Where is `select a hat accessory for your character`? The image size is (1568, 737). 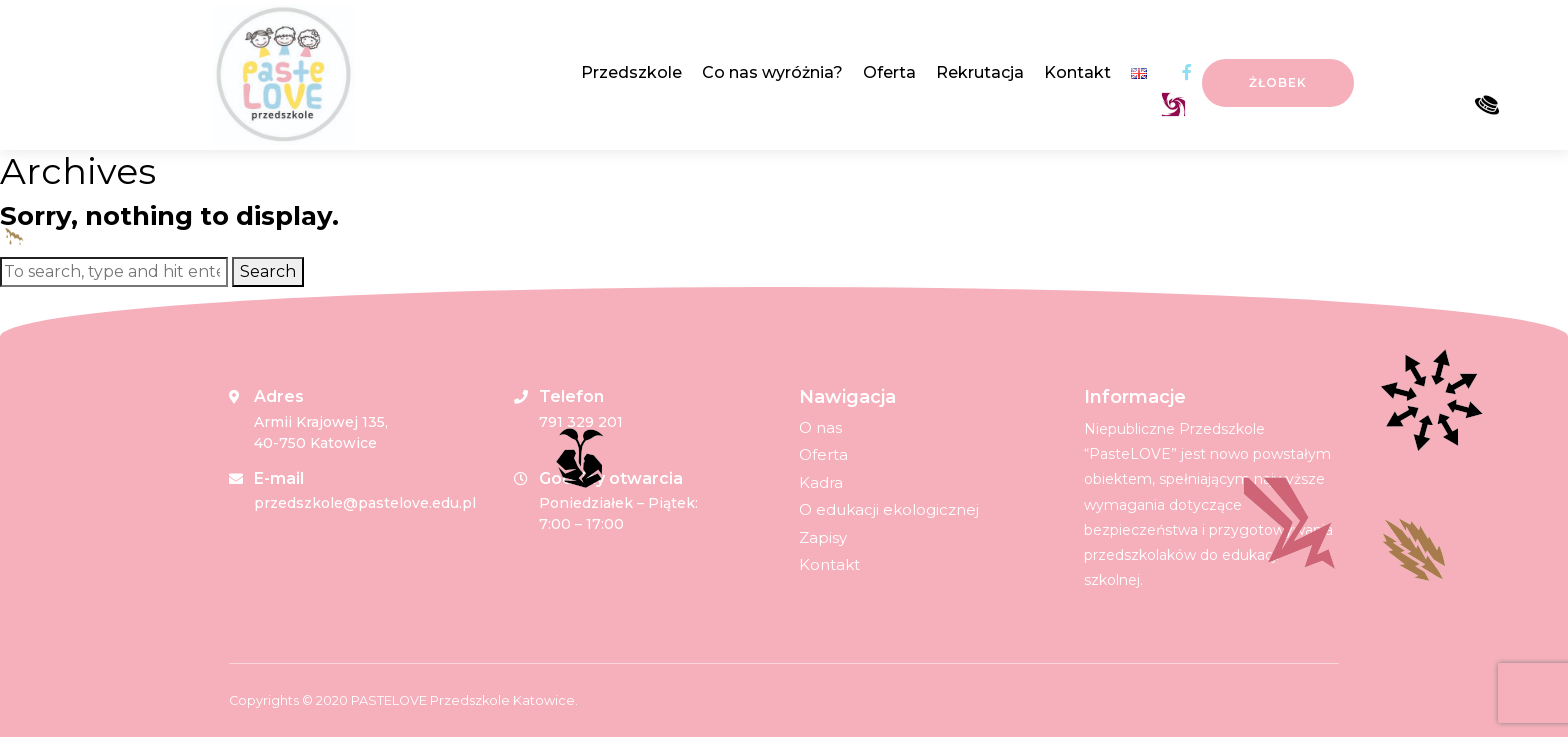 select a hat accessory for your character is located at coordinates (1487, 105).